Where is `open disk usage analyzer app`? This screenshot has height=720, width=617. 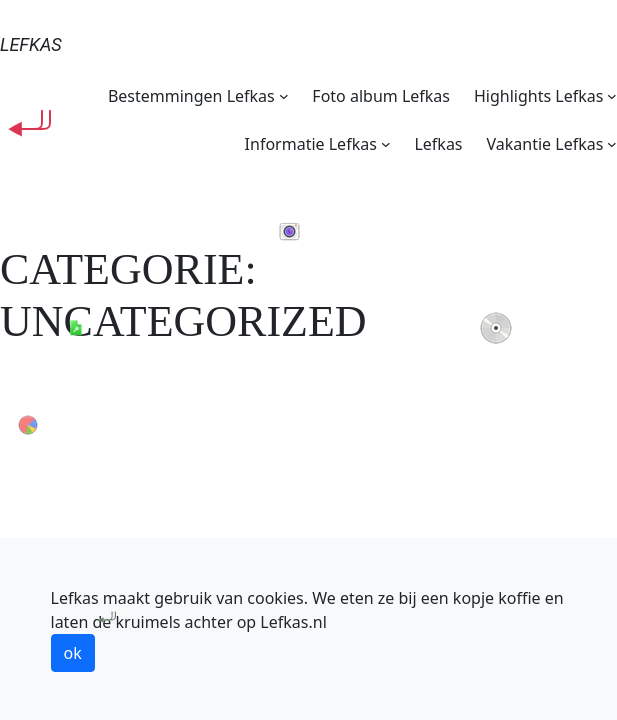
open disk usage analyzer app is located at coordinates (28, 425).